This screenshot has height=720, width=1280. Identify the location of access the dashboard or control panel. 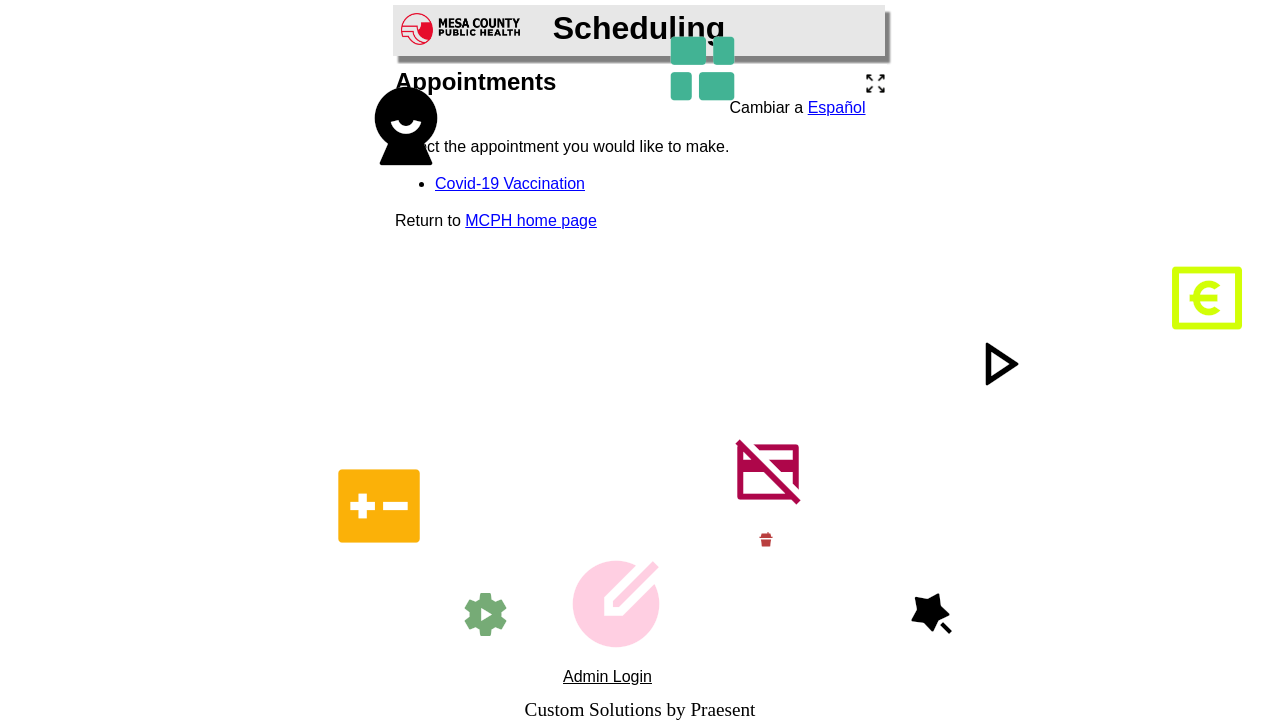
(702, 68).